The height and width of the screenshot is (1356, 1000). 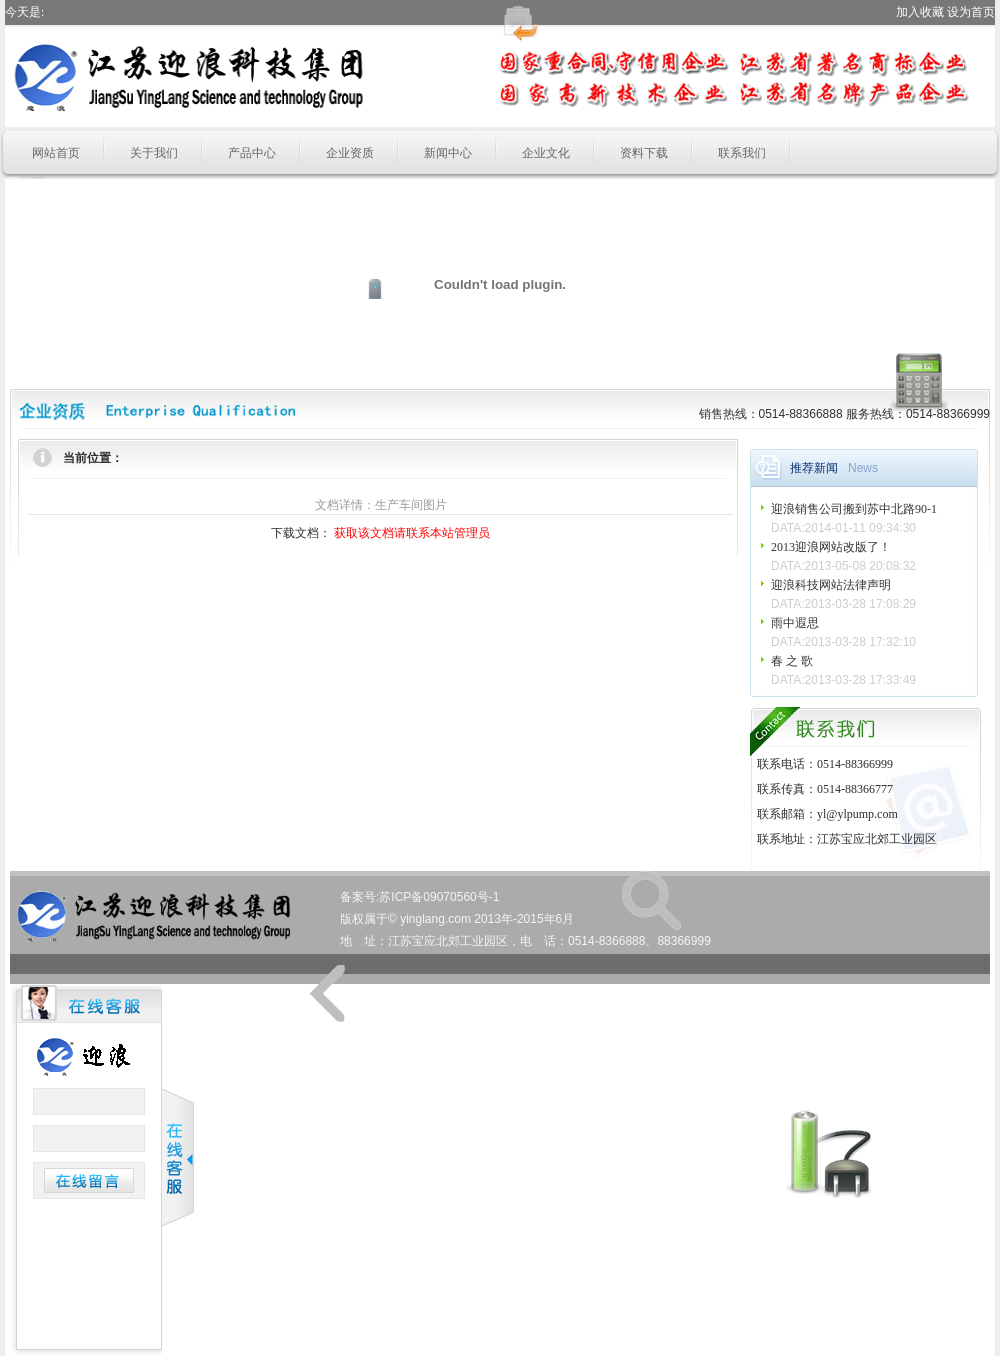 I want to click on battery fully charged and connected to power, so click(x=826, y=1151).